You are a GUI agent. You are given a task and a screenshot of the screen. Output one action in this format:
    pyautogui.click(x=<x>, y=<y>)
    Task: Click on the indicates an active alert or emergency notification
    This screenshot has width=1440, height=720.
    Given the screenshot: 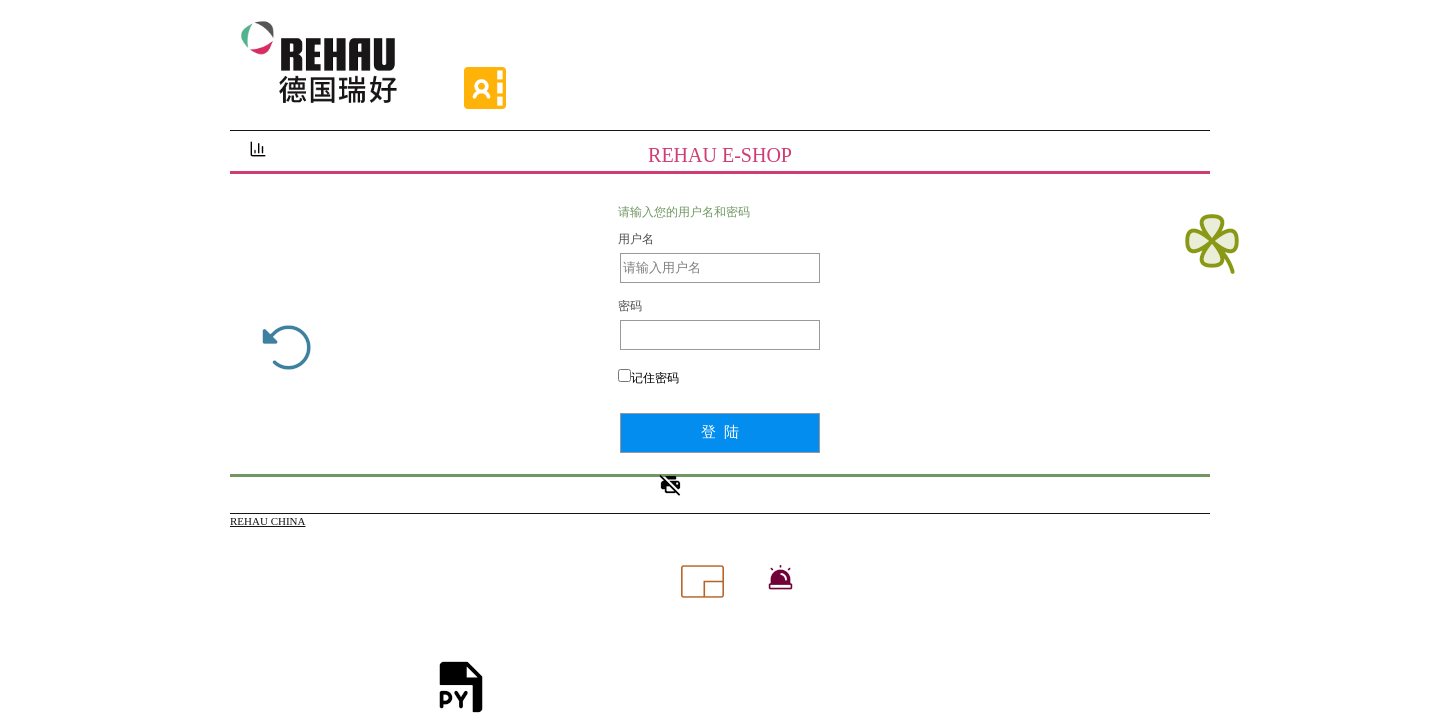 What is the action you would take?
    pyautogui.click(x=780, y=579)
    